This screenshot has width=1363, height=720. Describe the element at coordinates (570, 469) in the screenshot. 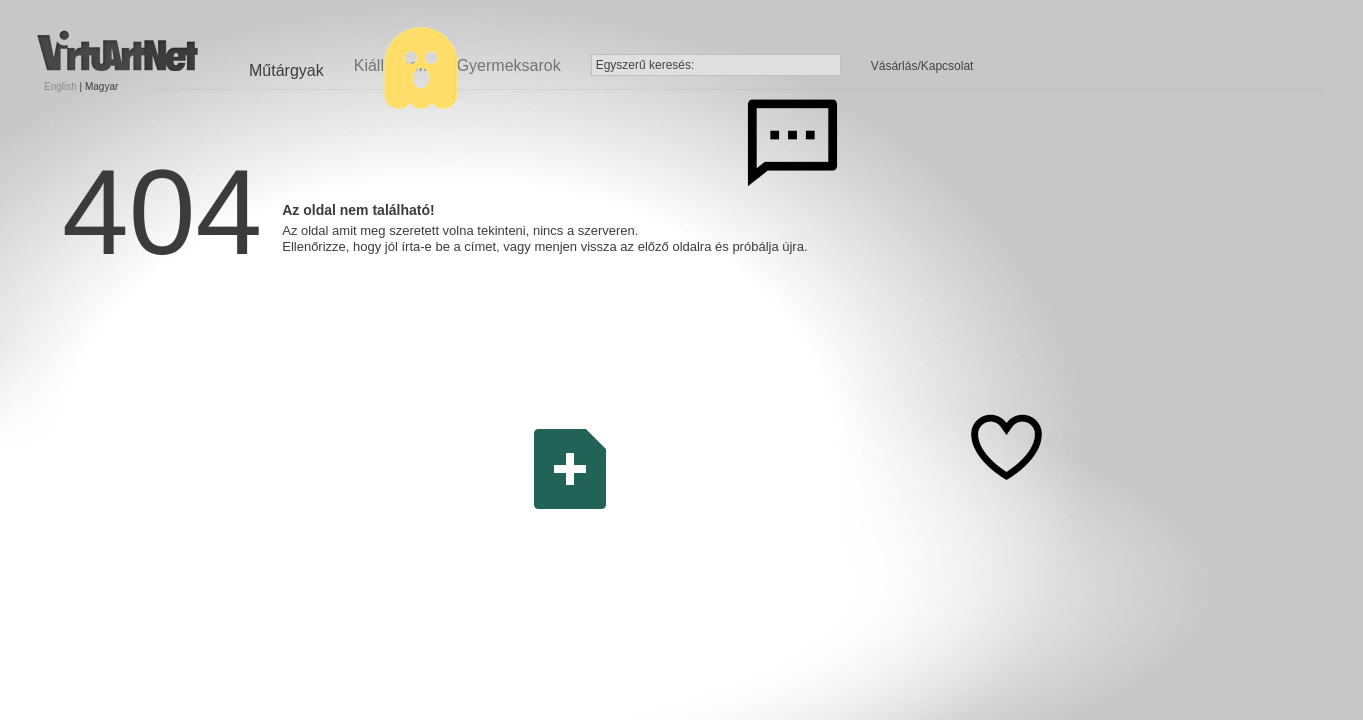

I see `create a new file` at that location.